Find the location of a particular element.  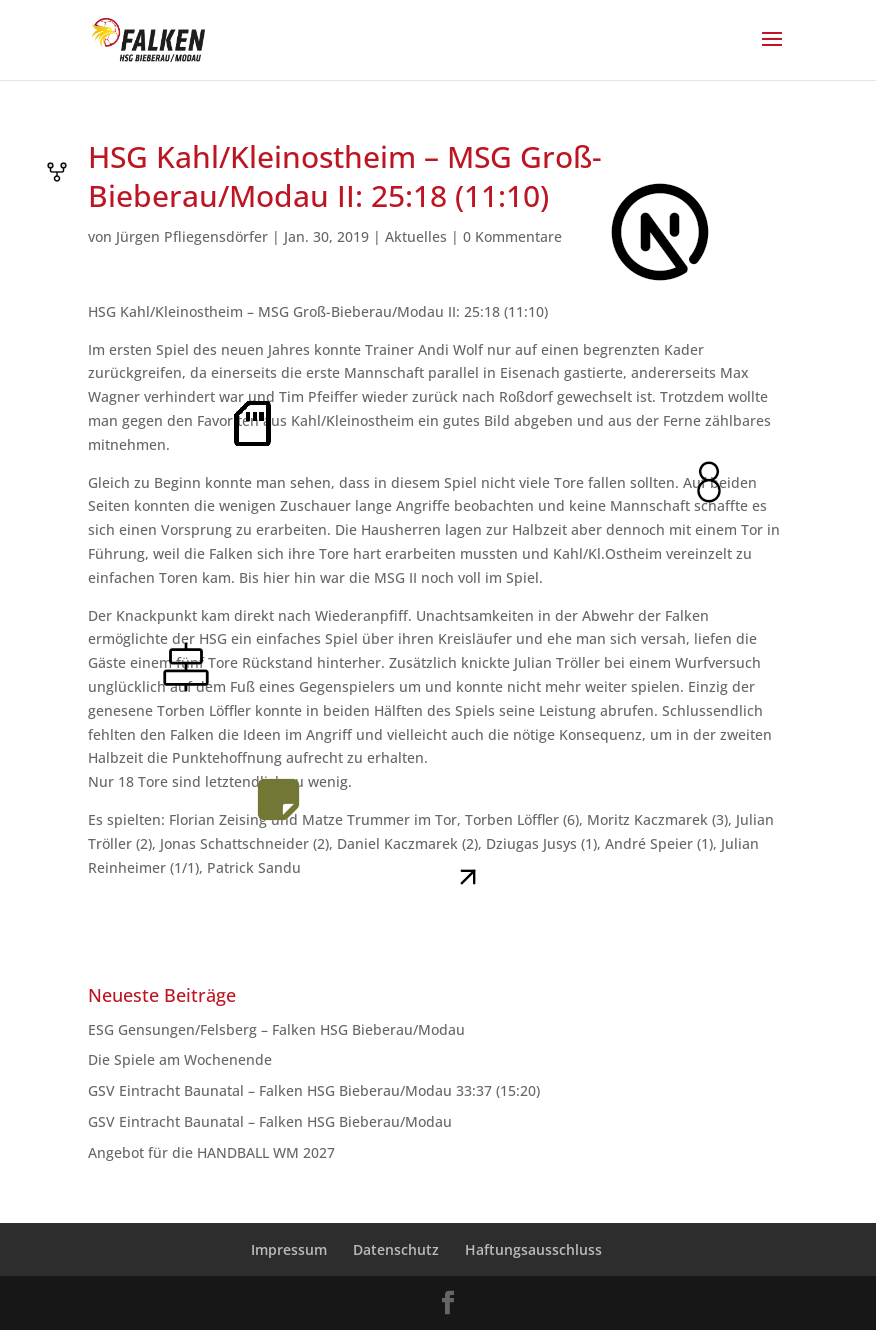

create a new note is located at coordinates (278, 799).